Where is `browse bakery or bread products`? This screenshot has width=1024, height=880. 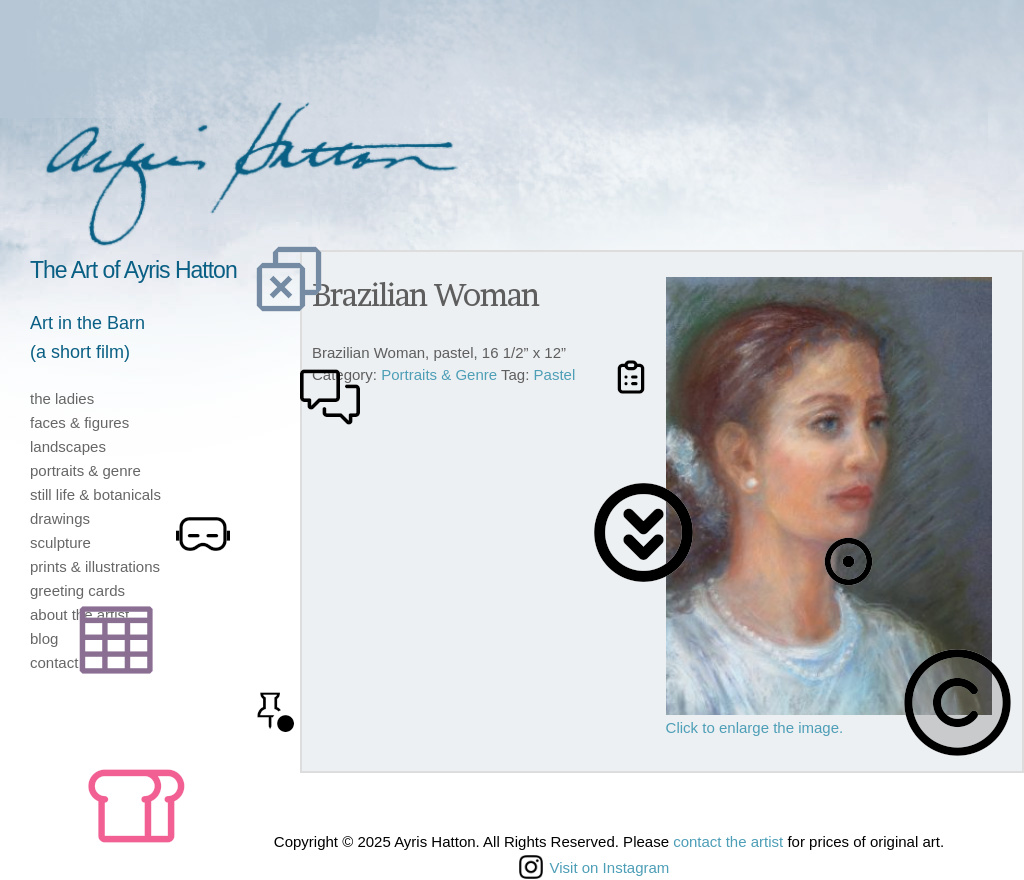
browse bakery or bread products is located at coordinates (138, 806).